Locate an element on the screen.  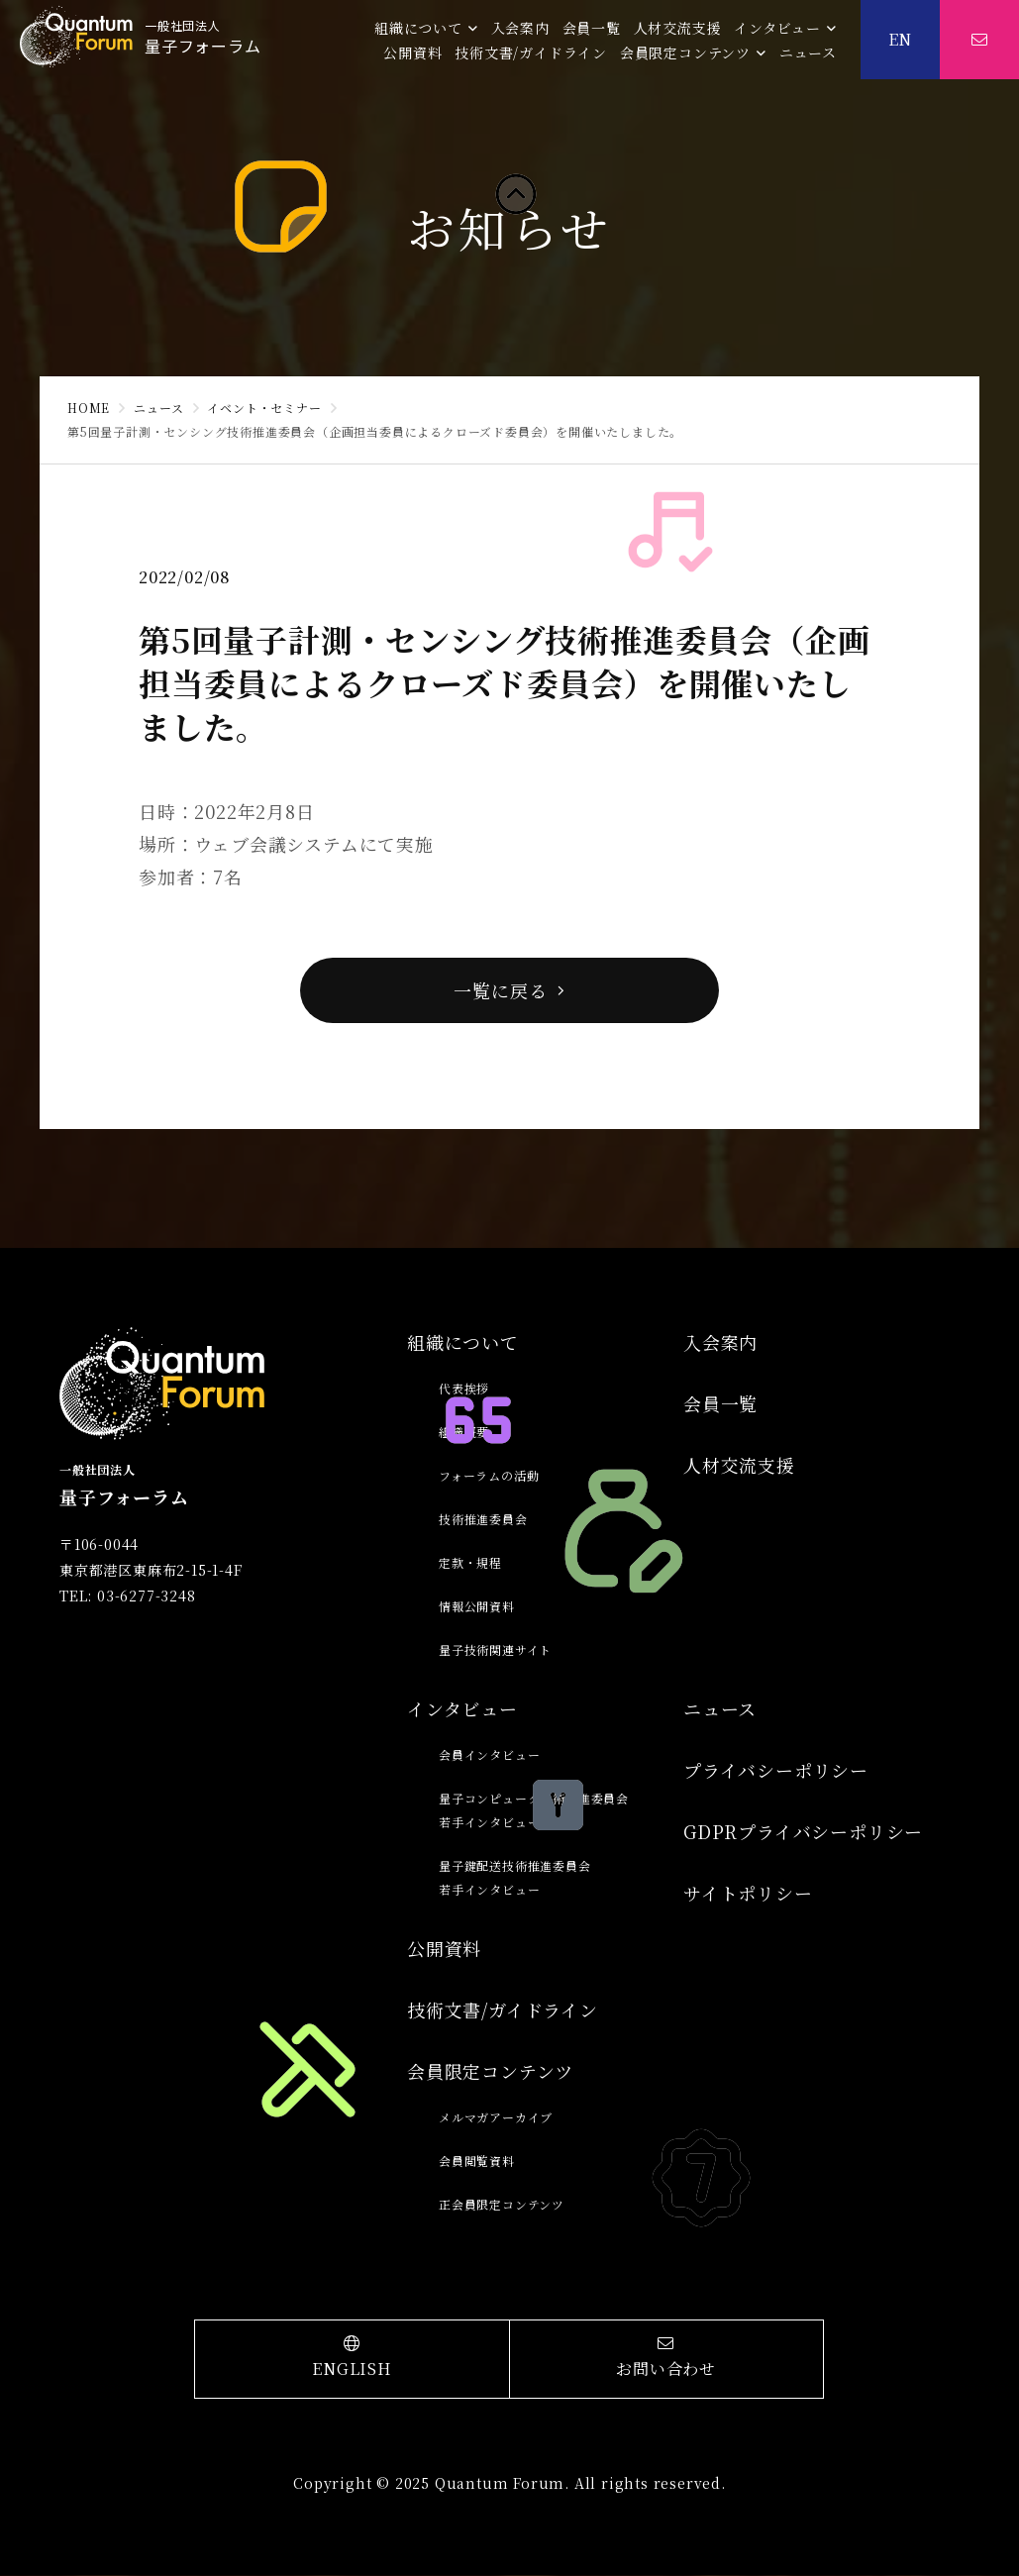
edit budget or savings details is located at coordinates (618, 1528).